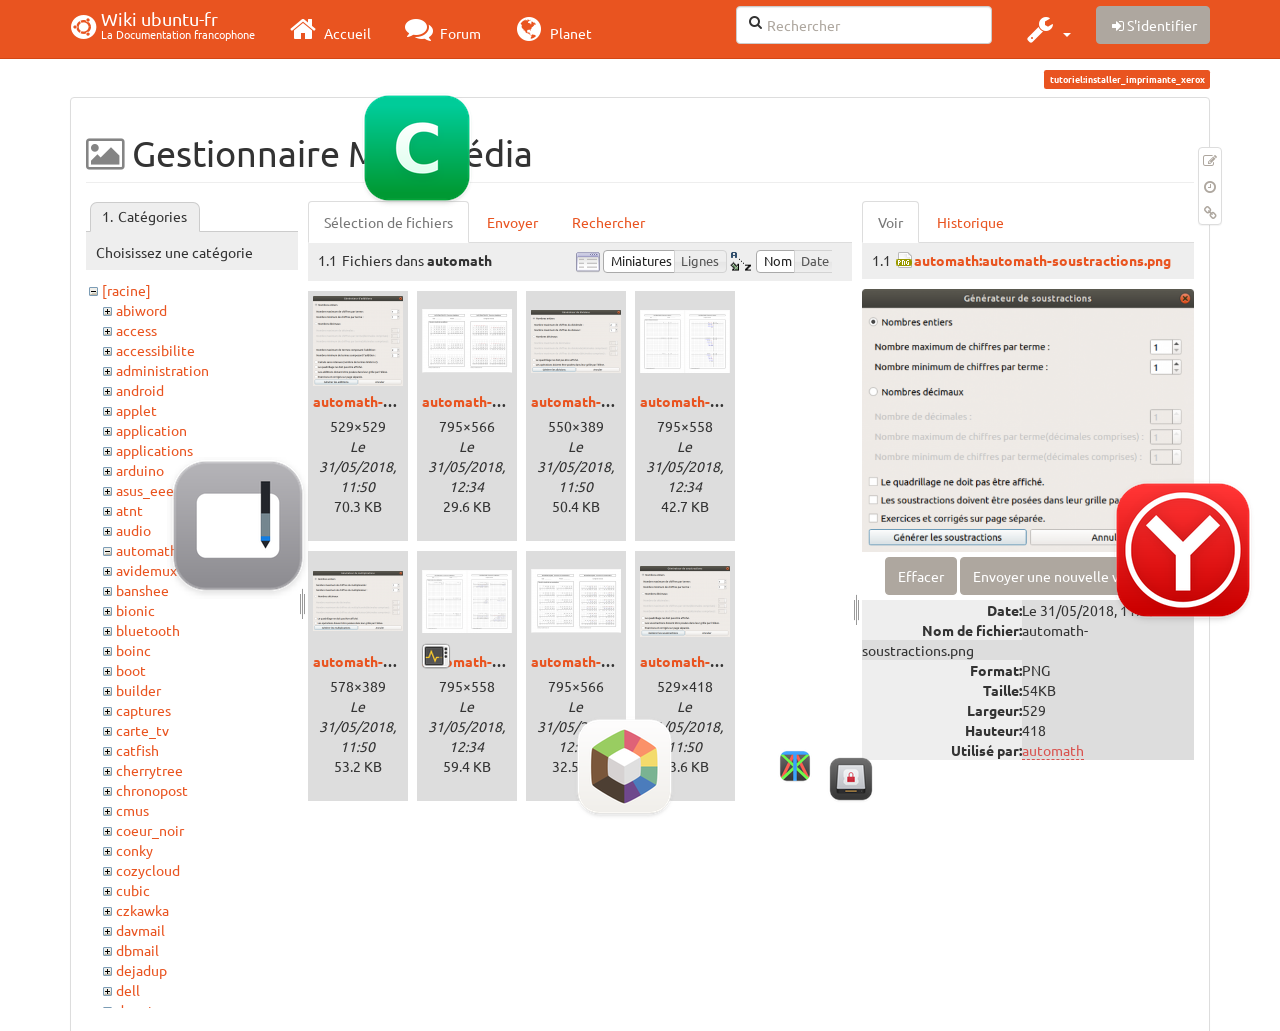 This screenshot has height=1031, width=1280. Describe the element at coordinates (851, 779) in the screenshot. I see `access encryption and security settings` at that location.